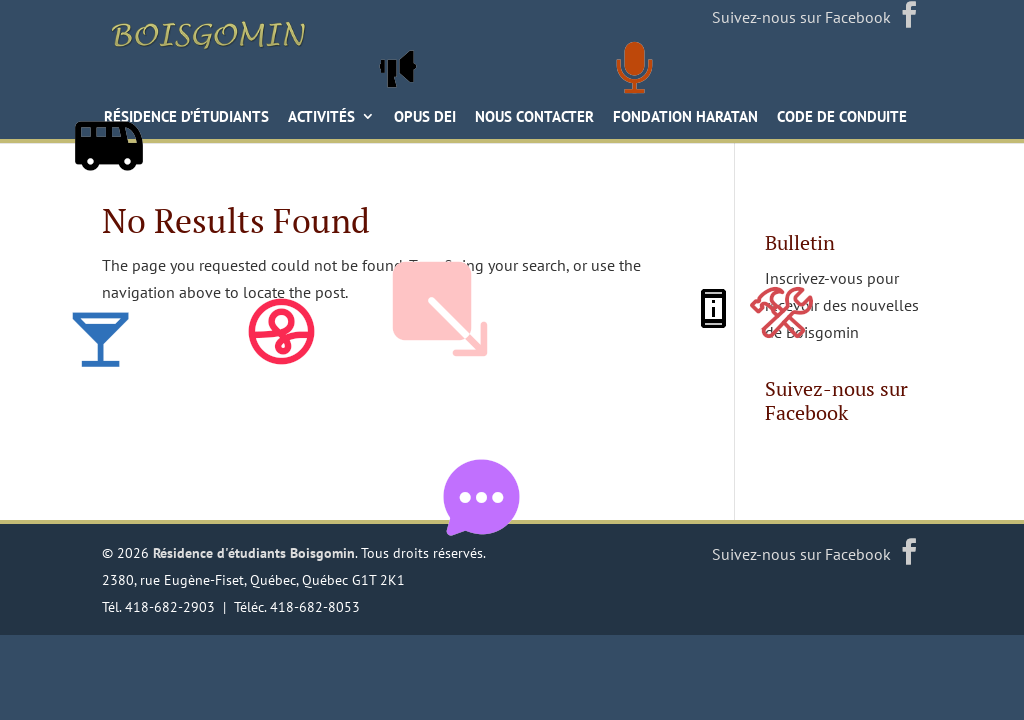 This screenshot has height=720, width=1024. Describe the element at coordinates (713, 308) in the screenshot. I see `view device information` at that location.